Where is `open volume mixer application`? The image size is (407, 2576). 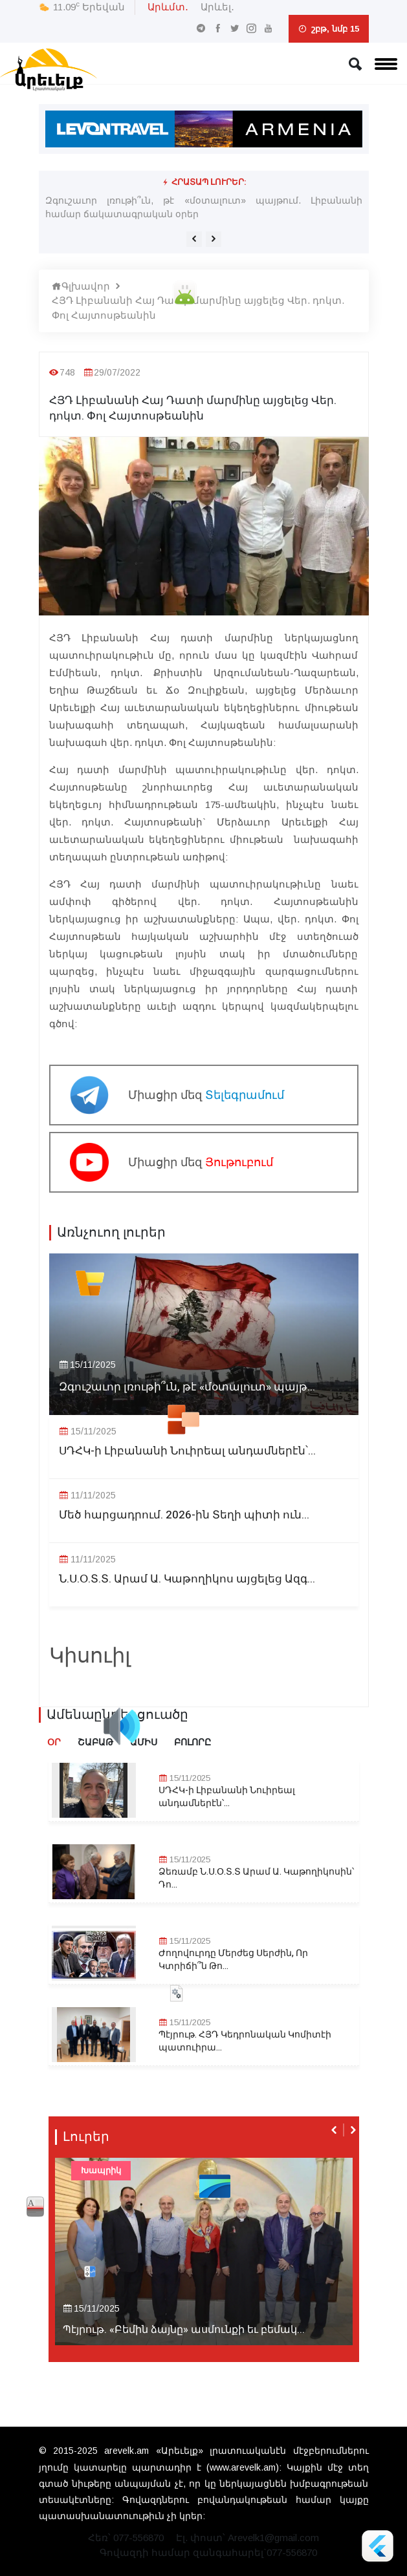 open volume mixer application is located at coordinates (121, 1726).